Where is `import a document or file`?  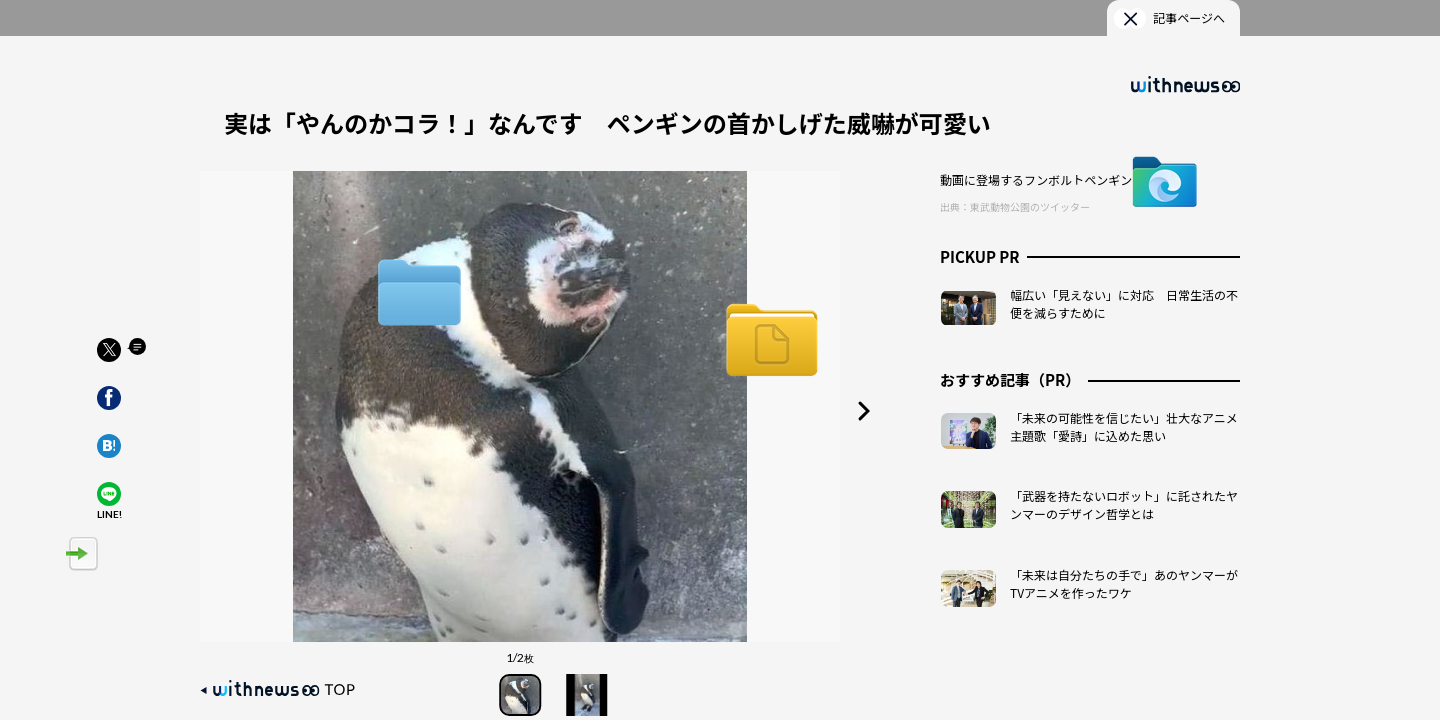
import a document or file is located at coordinates (83, 553).